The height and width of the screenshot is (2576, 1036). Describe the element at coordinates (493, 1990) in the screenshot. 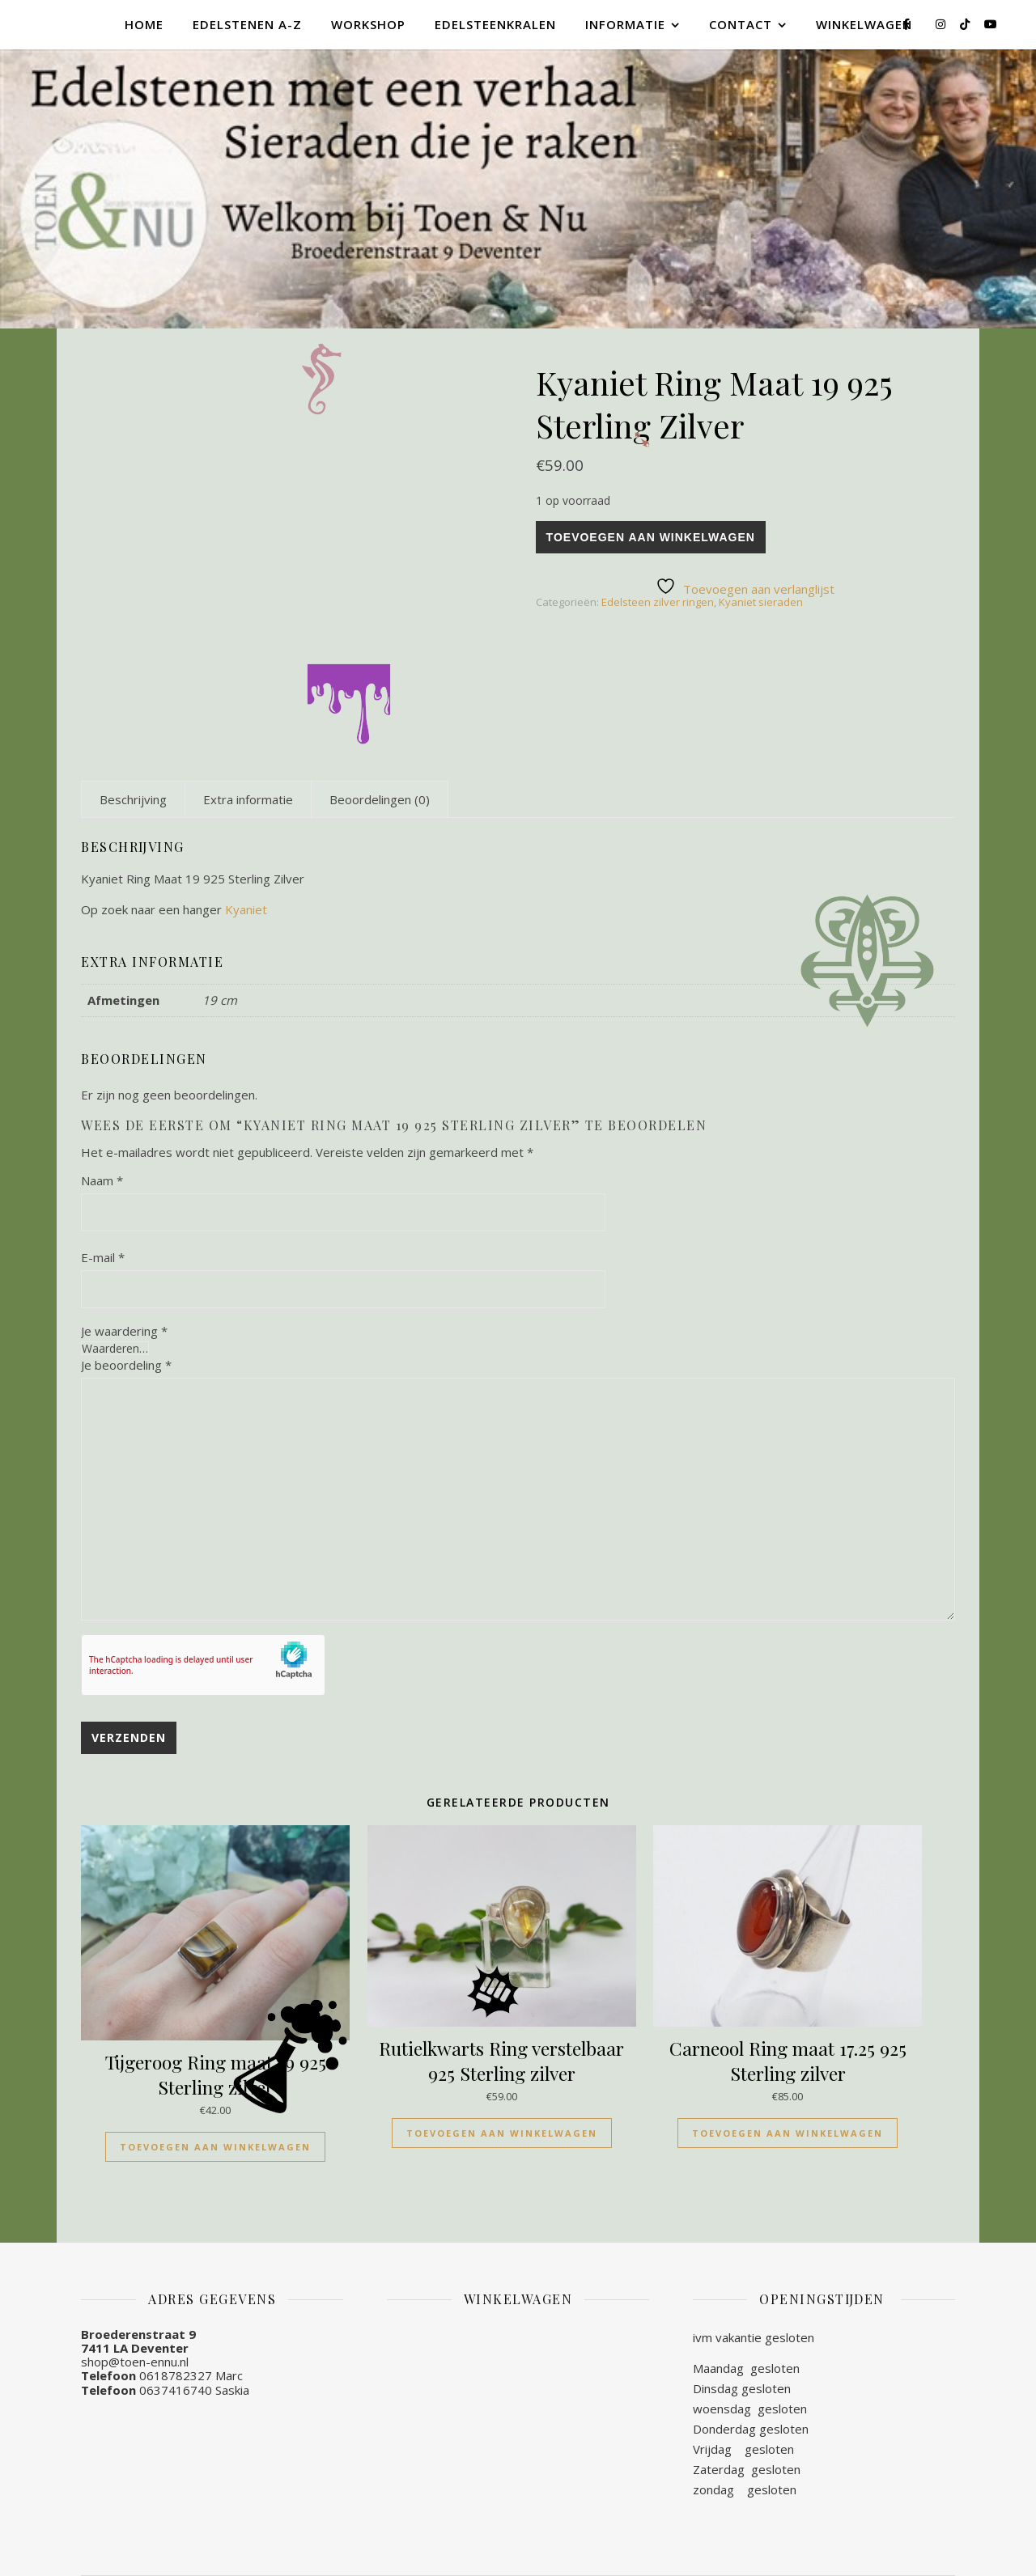

I see `trigger a punch or melee attack action` at that location.